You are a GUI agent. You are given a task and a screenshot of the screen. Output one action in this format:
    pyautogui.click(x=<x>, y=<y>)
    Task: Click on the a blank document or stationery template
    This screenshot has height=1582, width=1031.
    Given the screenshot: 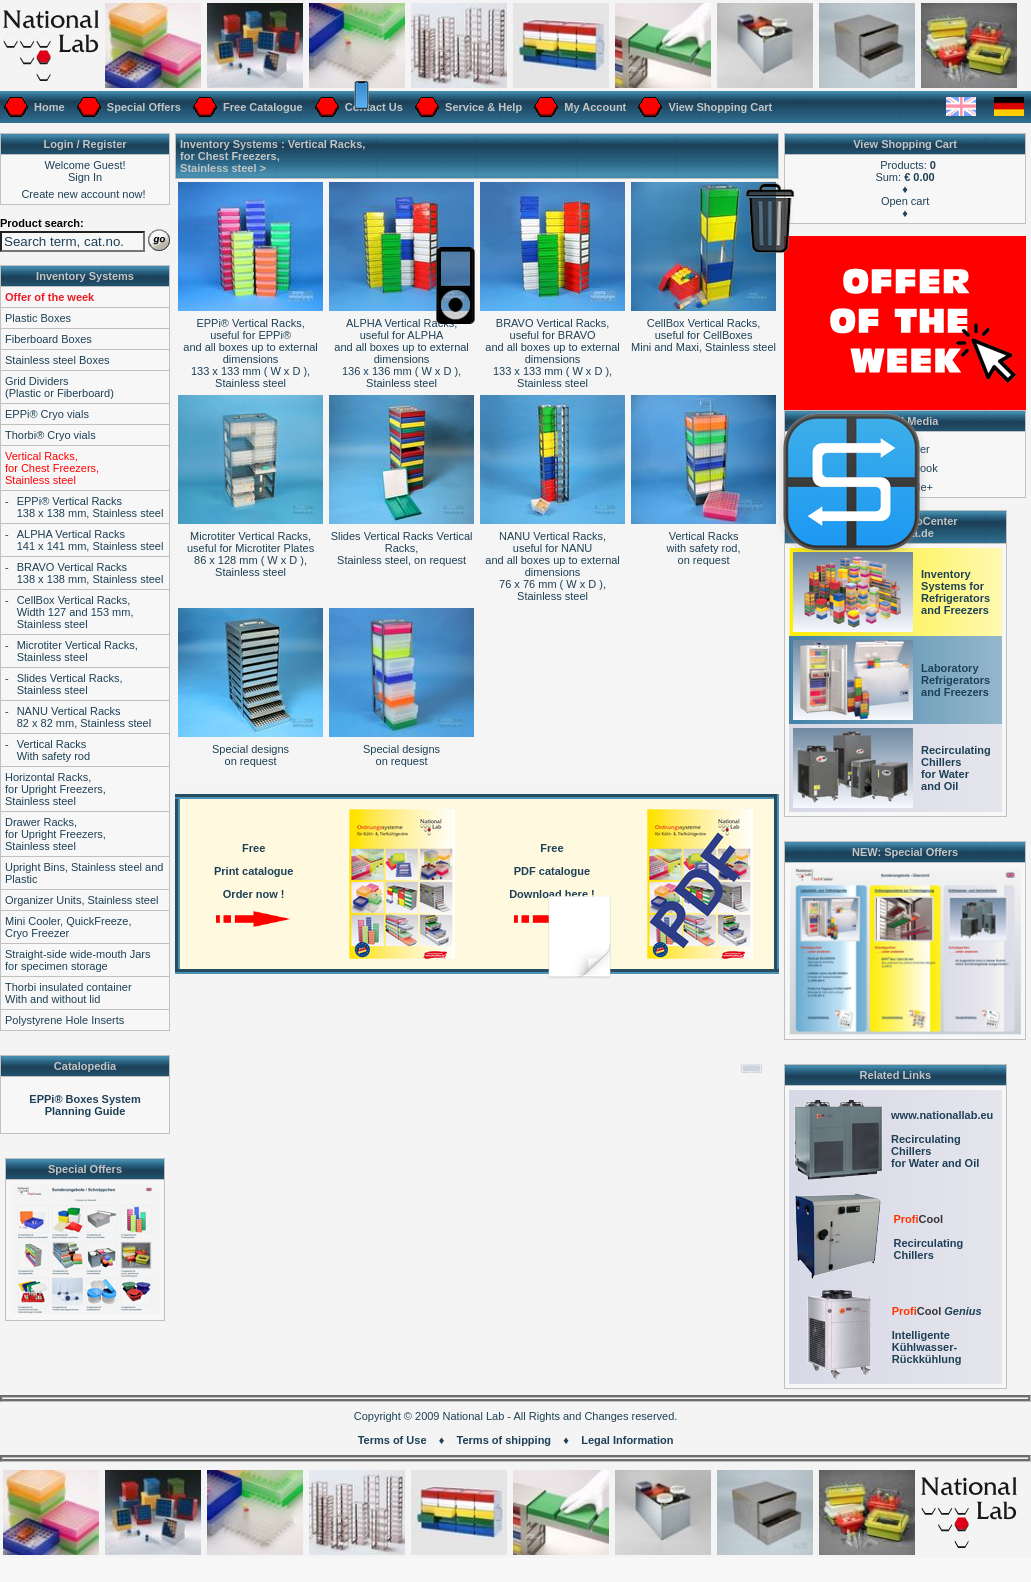 What is the action you would take?
    pyautogui.click(x=579, y=938)
    